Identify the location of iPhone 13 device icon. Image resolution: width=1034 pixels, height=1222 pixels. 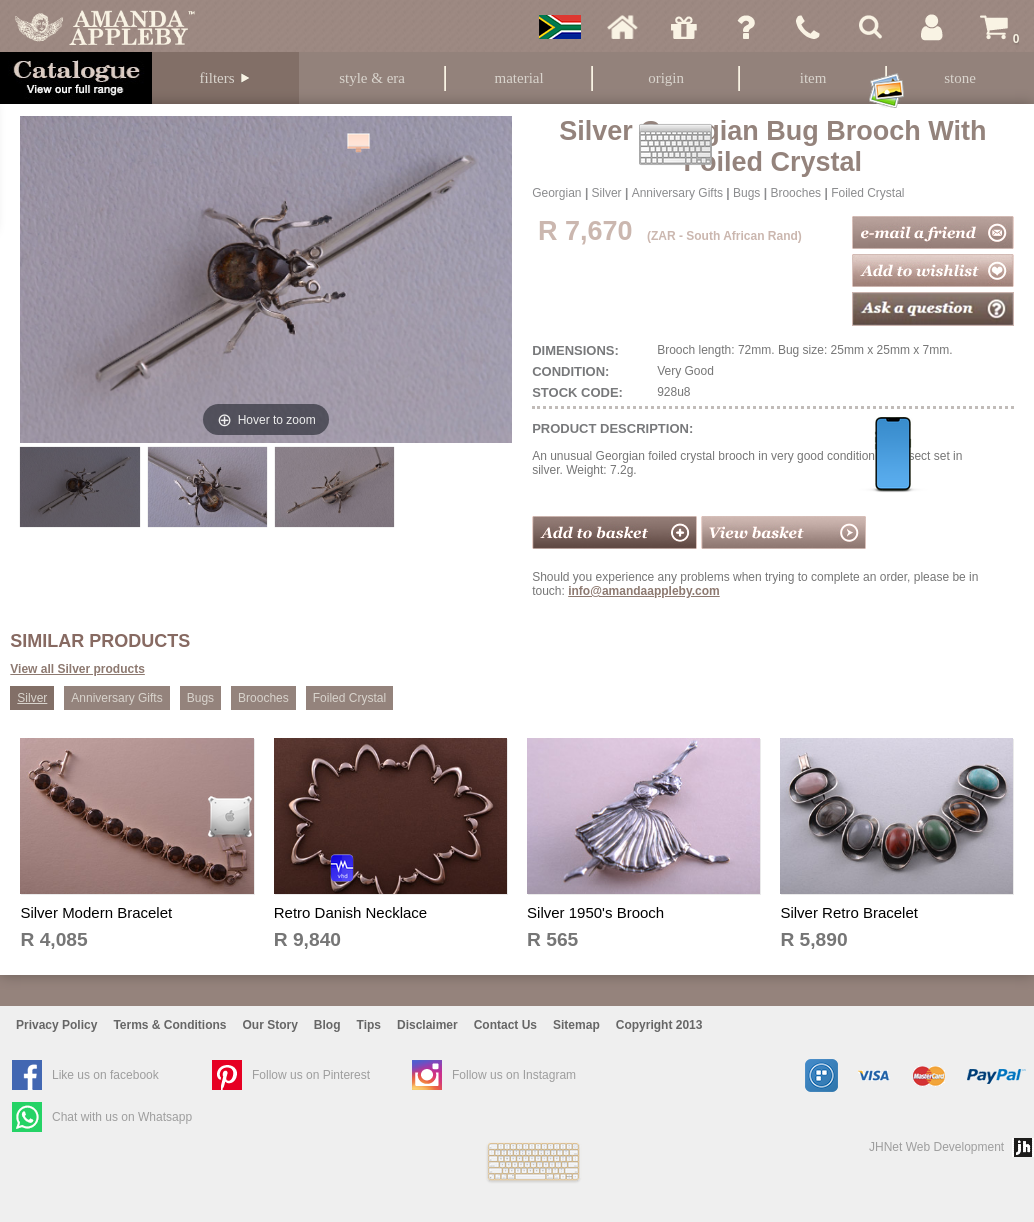
(893, 455).